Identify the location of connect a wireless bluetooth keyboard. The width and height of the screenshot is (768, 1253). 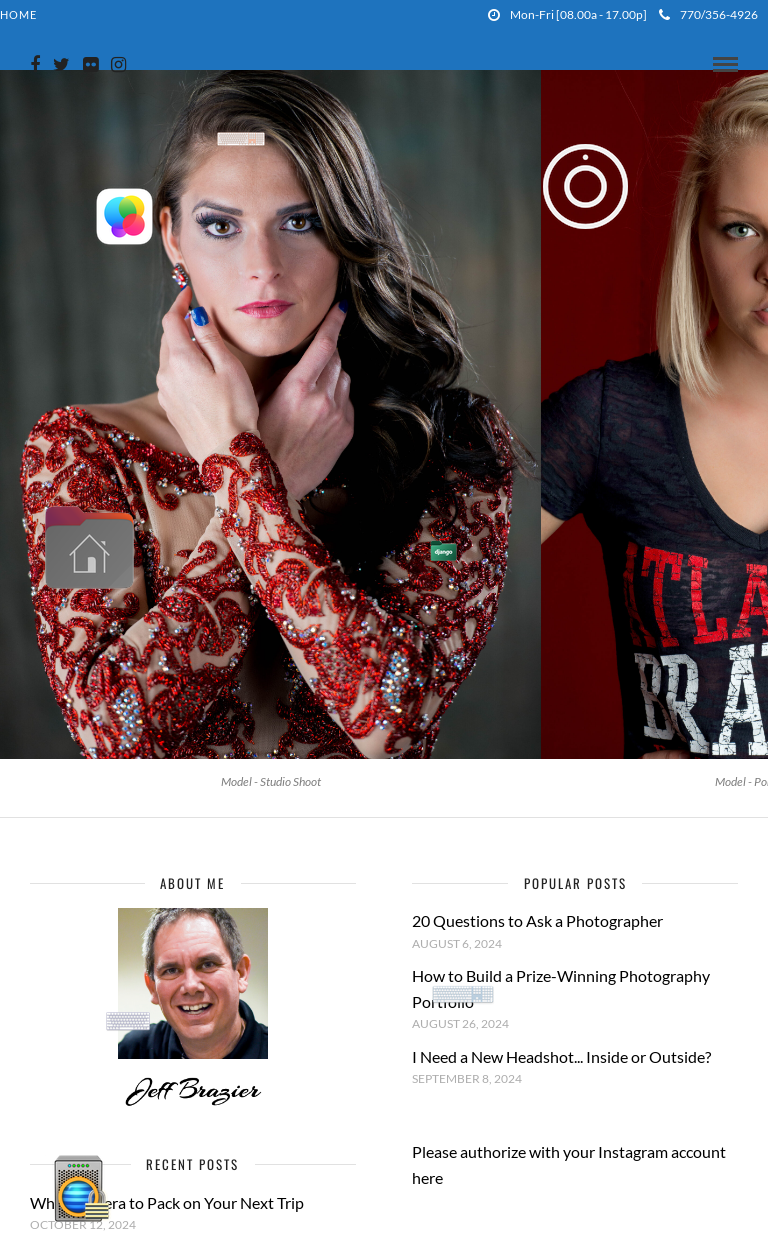
(128, 1021).